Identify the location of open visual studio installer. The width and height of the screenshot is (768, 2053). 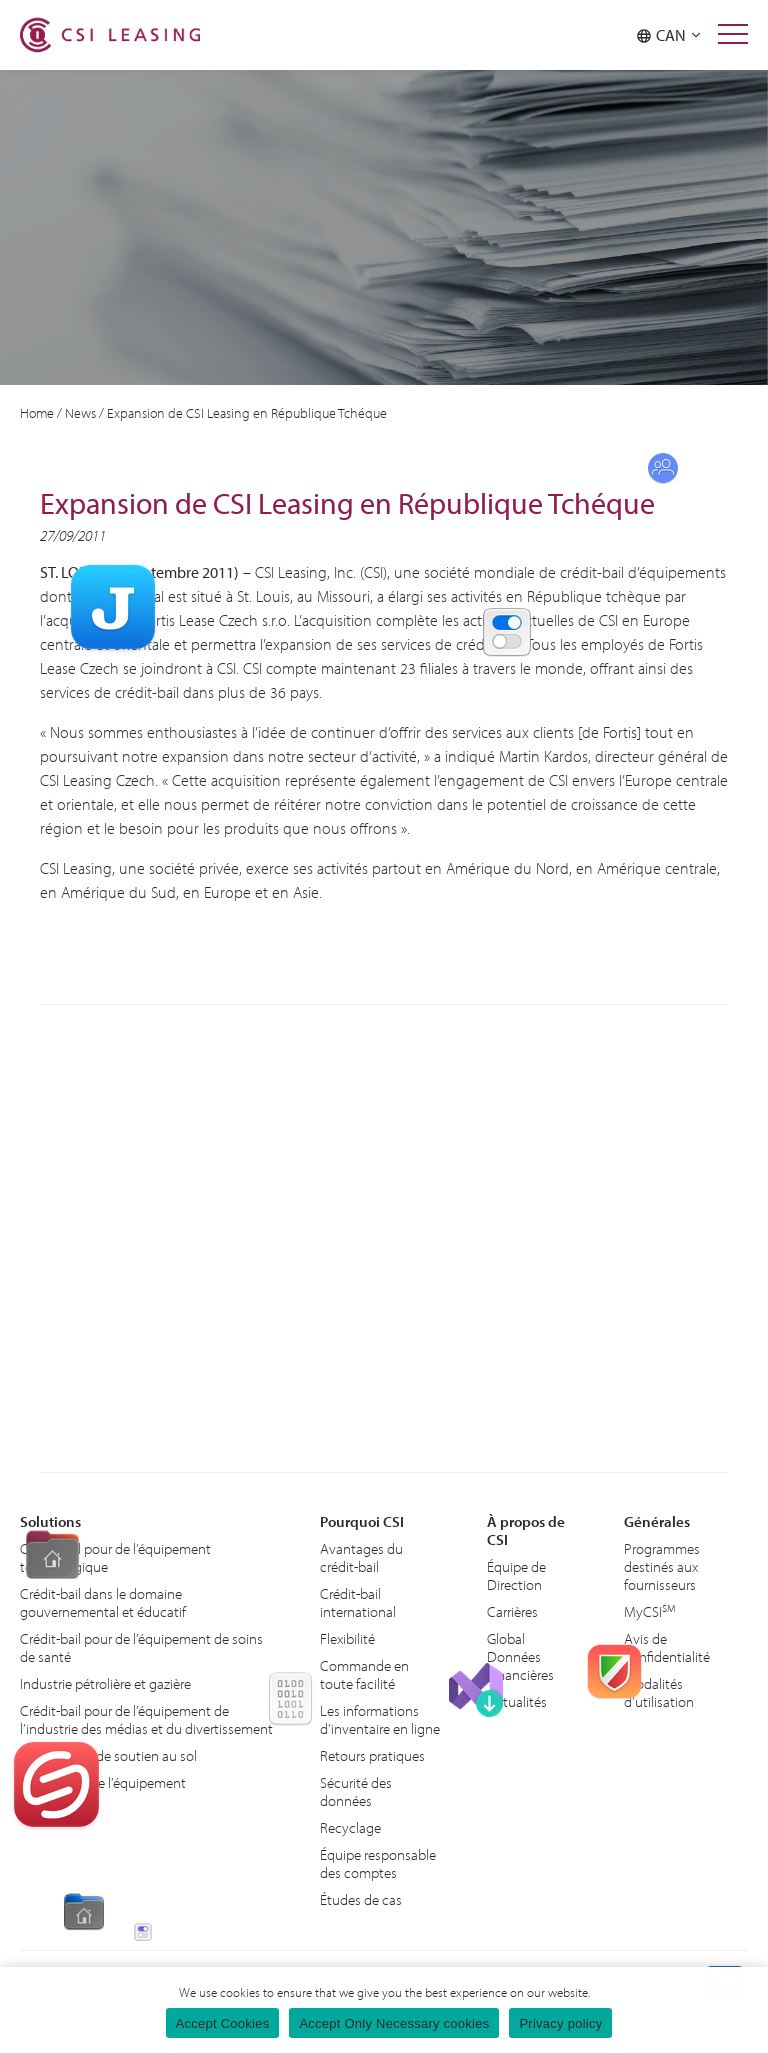
(476, 1690).